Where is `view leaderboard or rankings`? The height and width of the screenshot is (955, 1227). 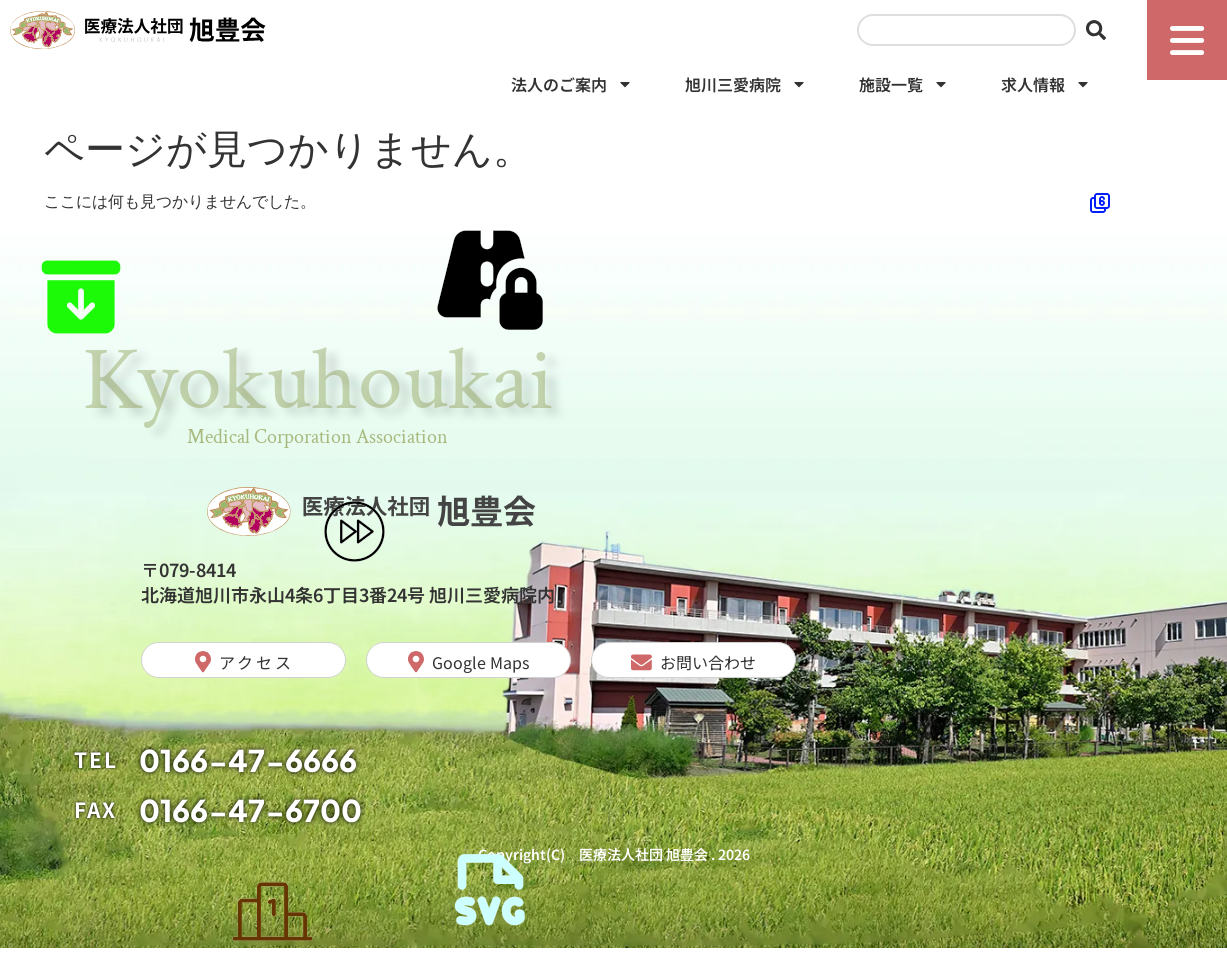 view leaderboard or rankings is located at coordinates (272, 911).